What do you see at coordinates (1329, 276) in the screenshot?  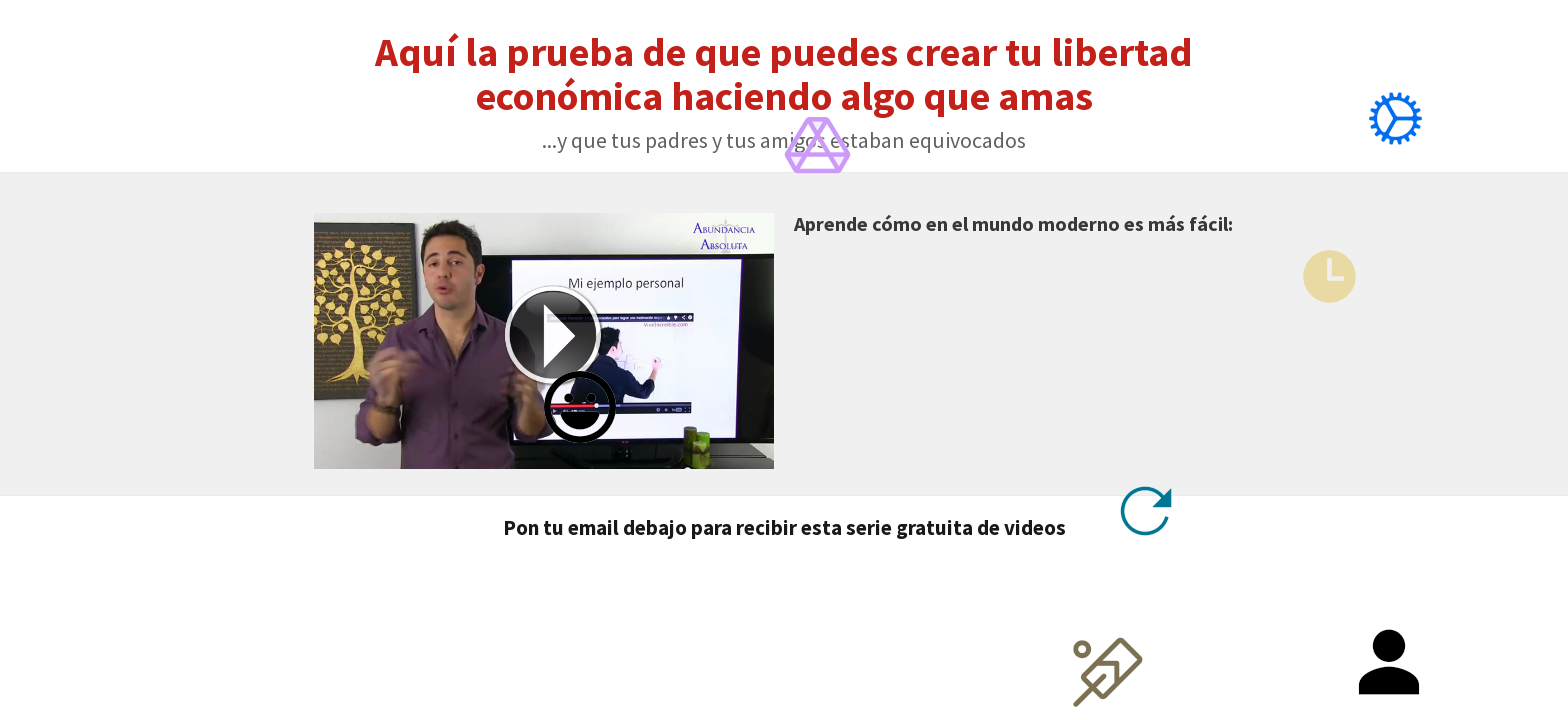 I see `view time or clock settings` at bounding box center [1329, 276].